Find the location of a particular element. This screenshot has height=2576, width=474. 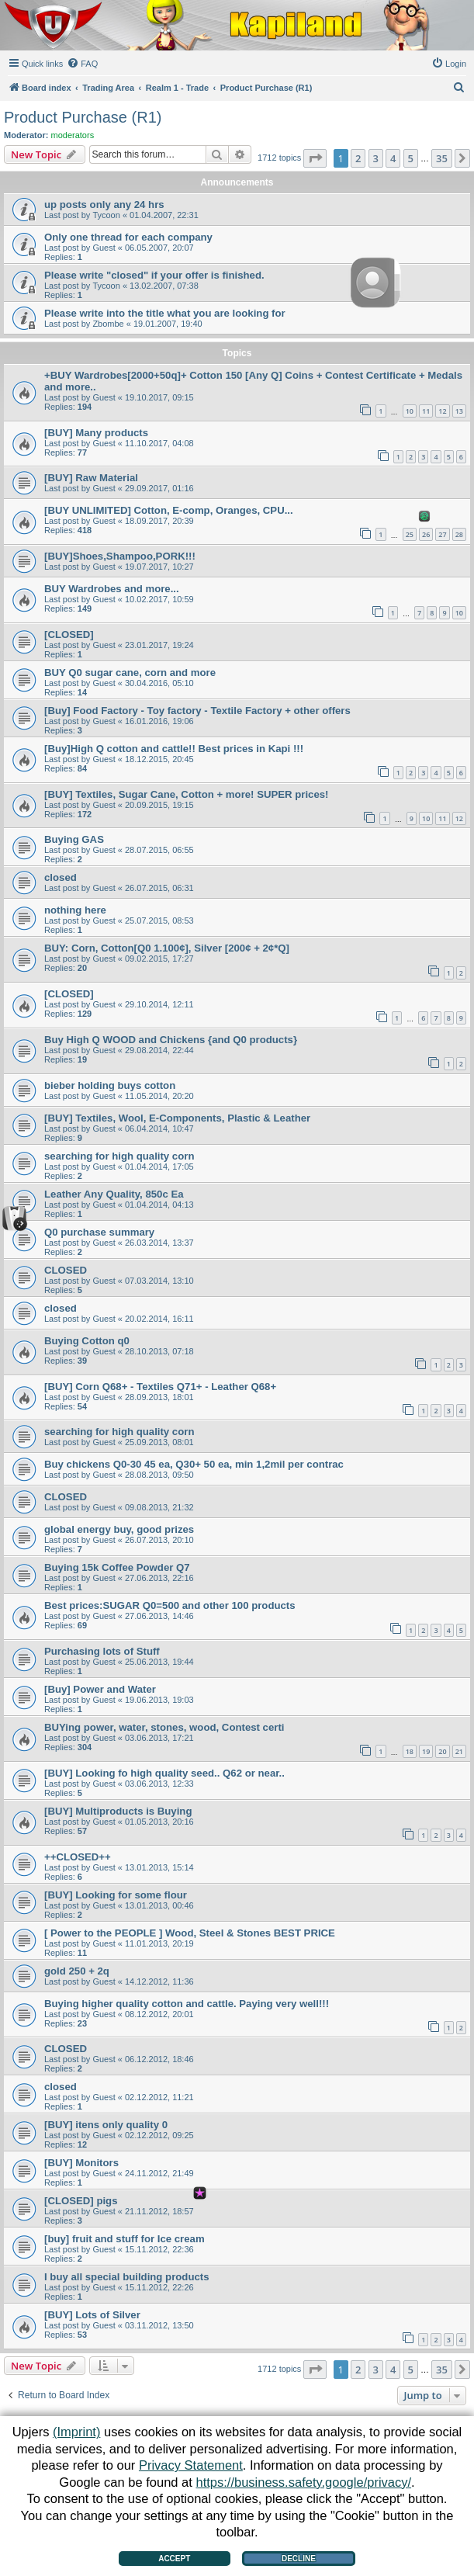

open contacts app is located at coordinates (375, 283).